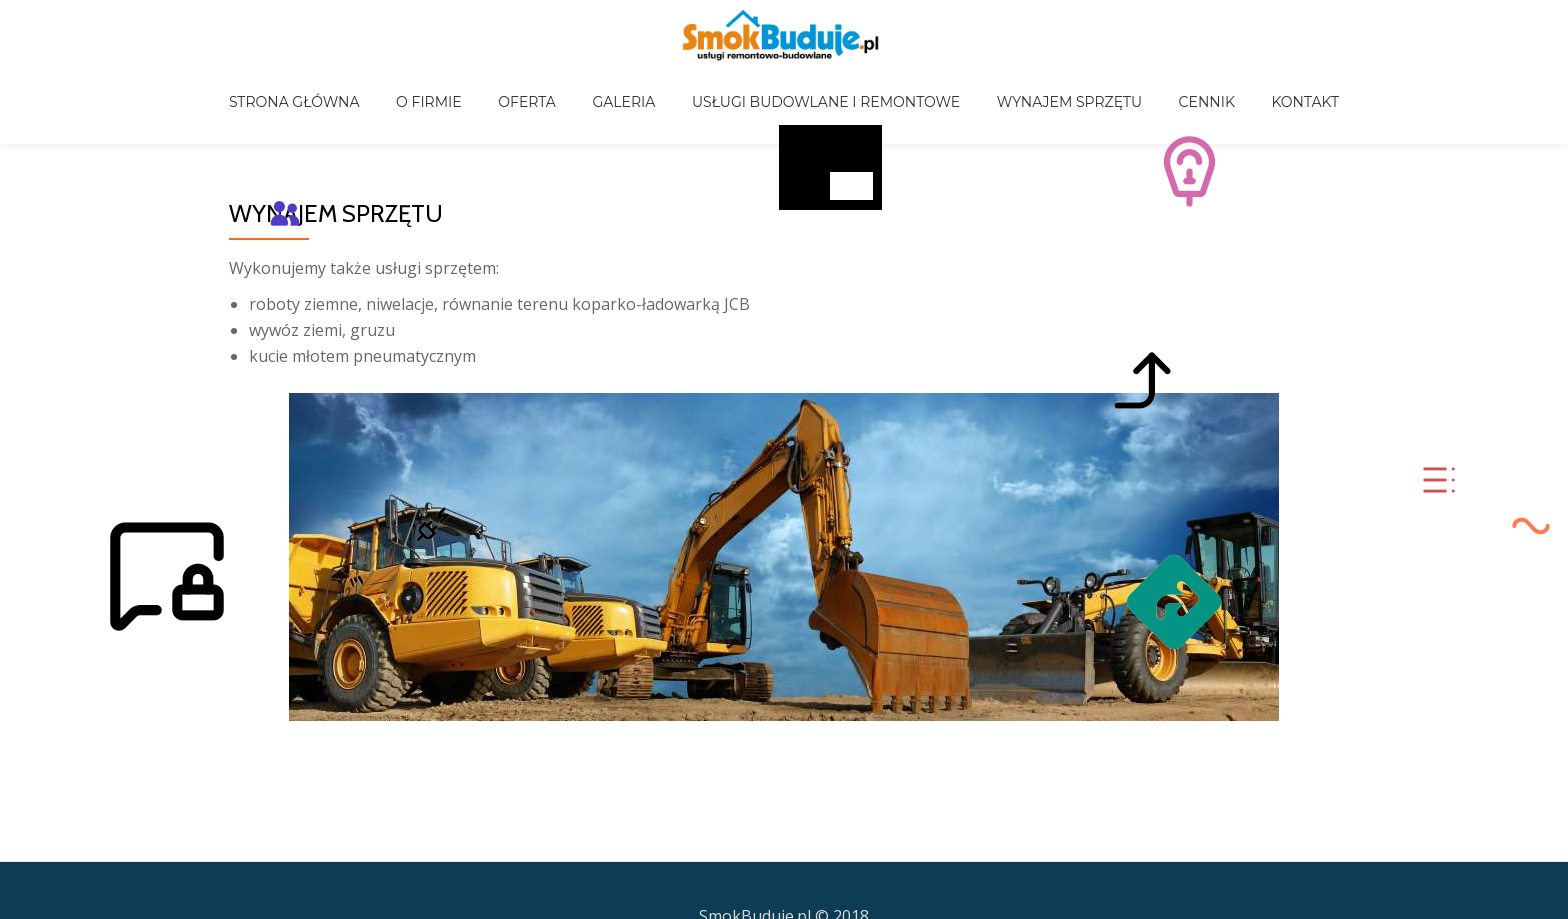  Describe the element at coordinates (1142, 380) in the screenshot. I see `navigate forward and up in a directory` at that location.